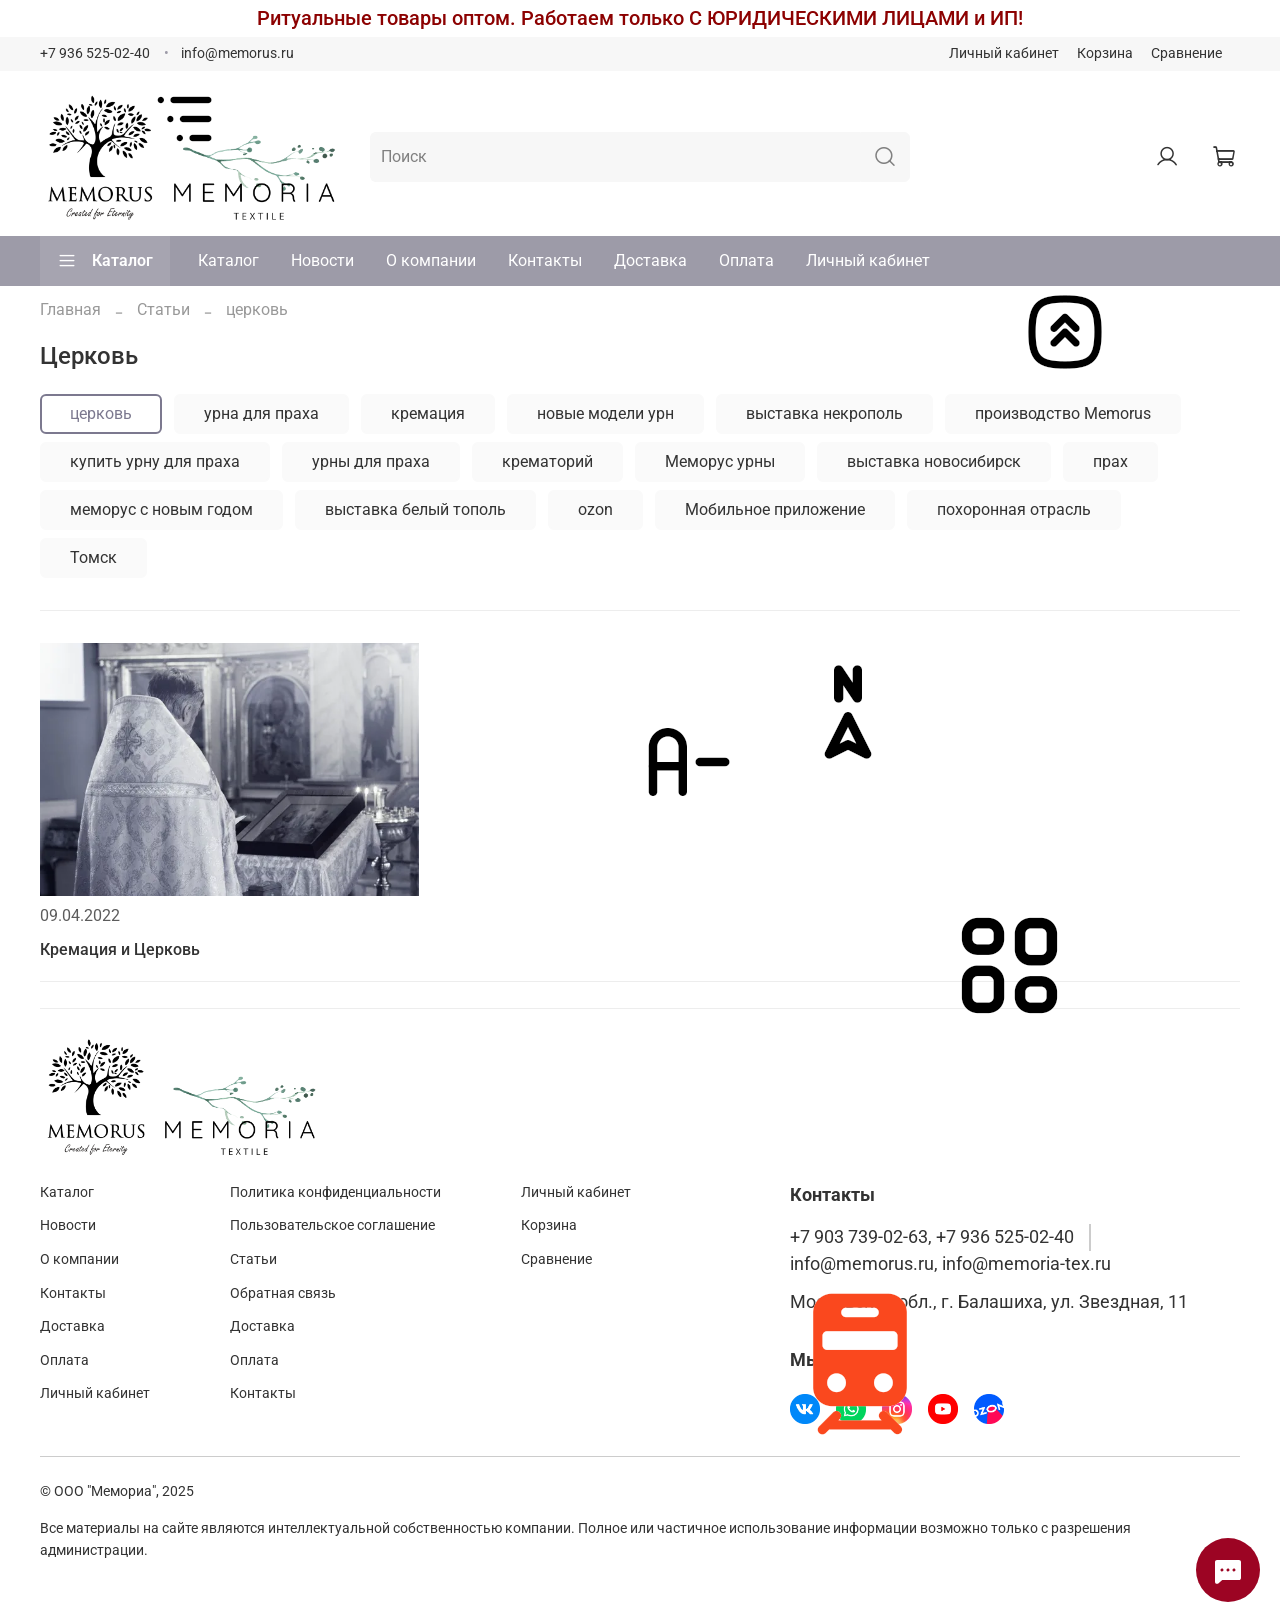 This screenshot has width=1280, height=1612. Describe the element at coordinates (183, 119) in the screenshot. I see `view hierarchical list or tree structure` at that location.